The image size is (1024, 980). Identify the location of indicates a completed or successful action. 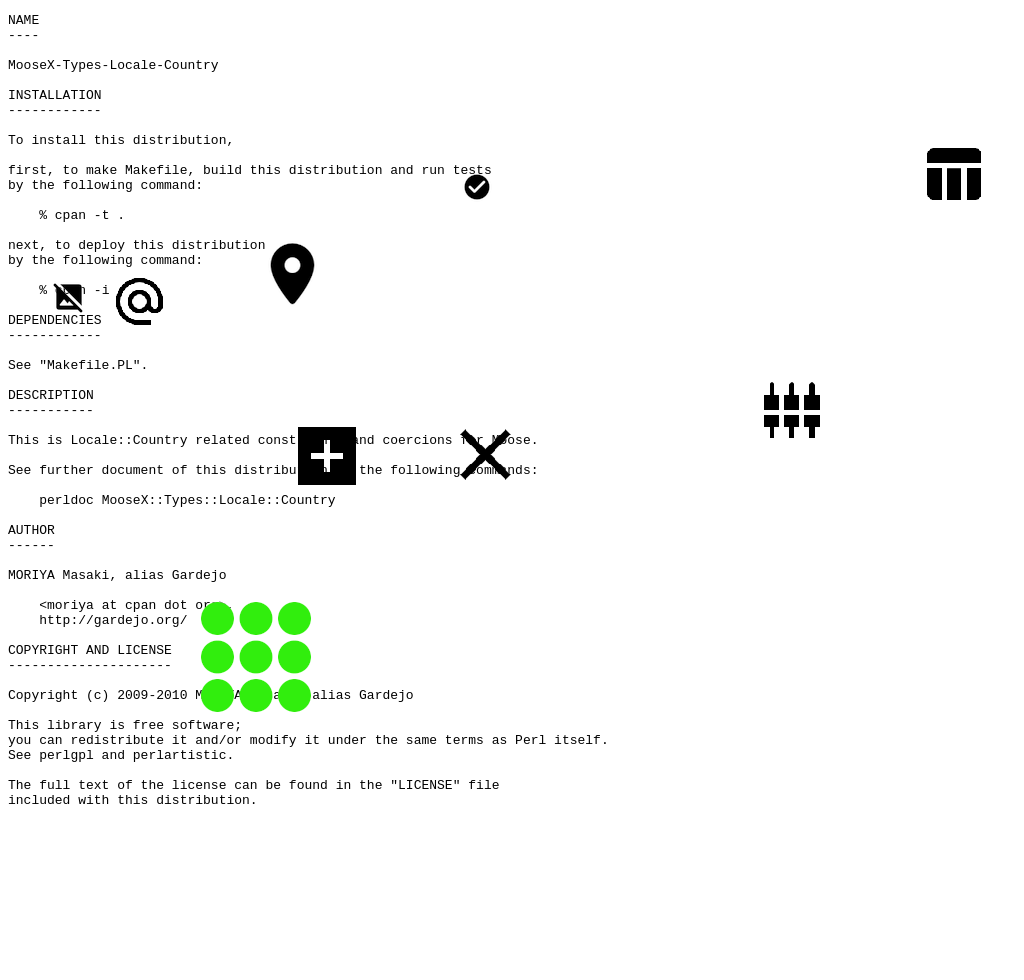
(477, 187).